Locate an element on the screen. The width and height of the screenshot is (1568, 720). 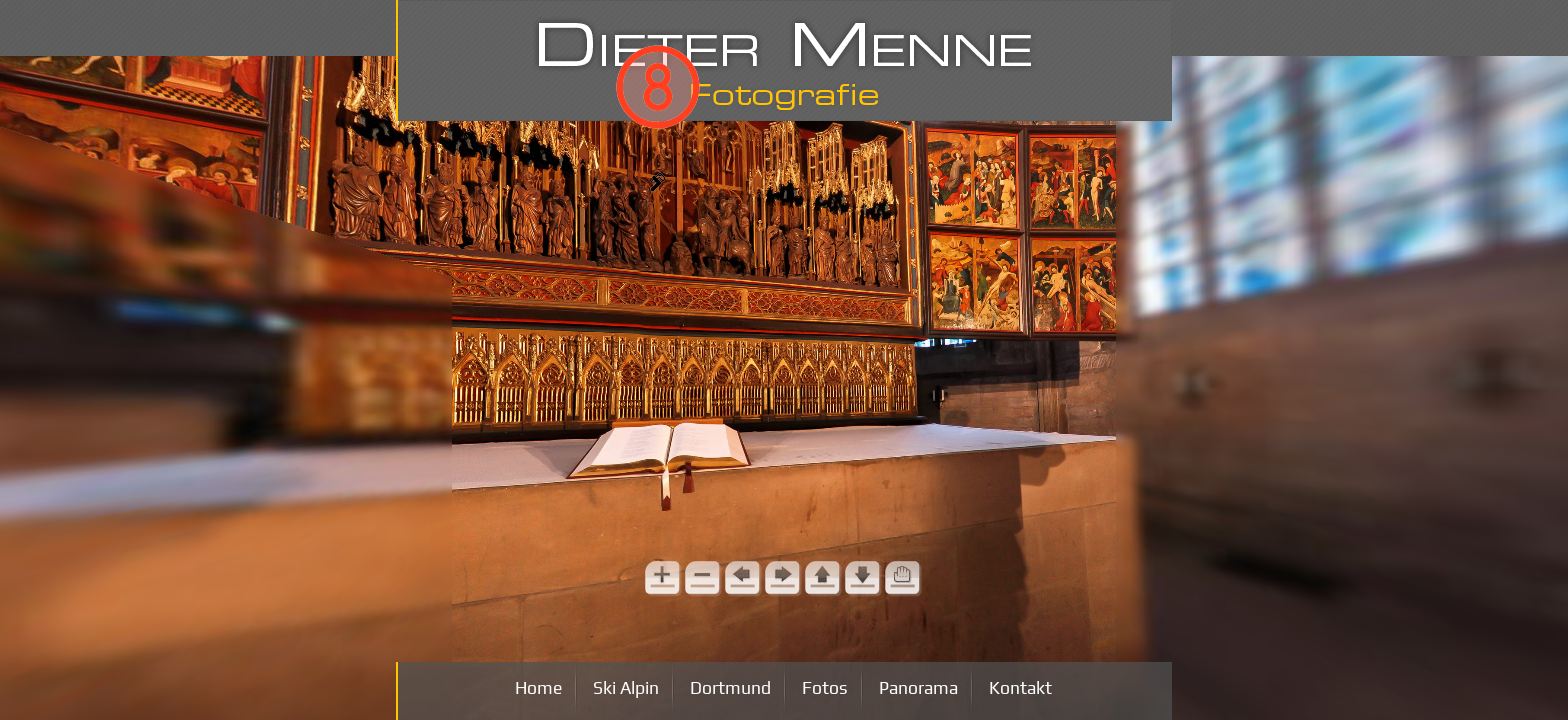
indicates item number eight in a list or sequence is located at coordinates (658, 87).